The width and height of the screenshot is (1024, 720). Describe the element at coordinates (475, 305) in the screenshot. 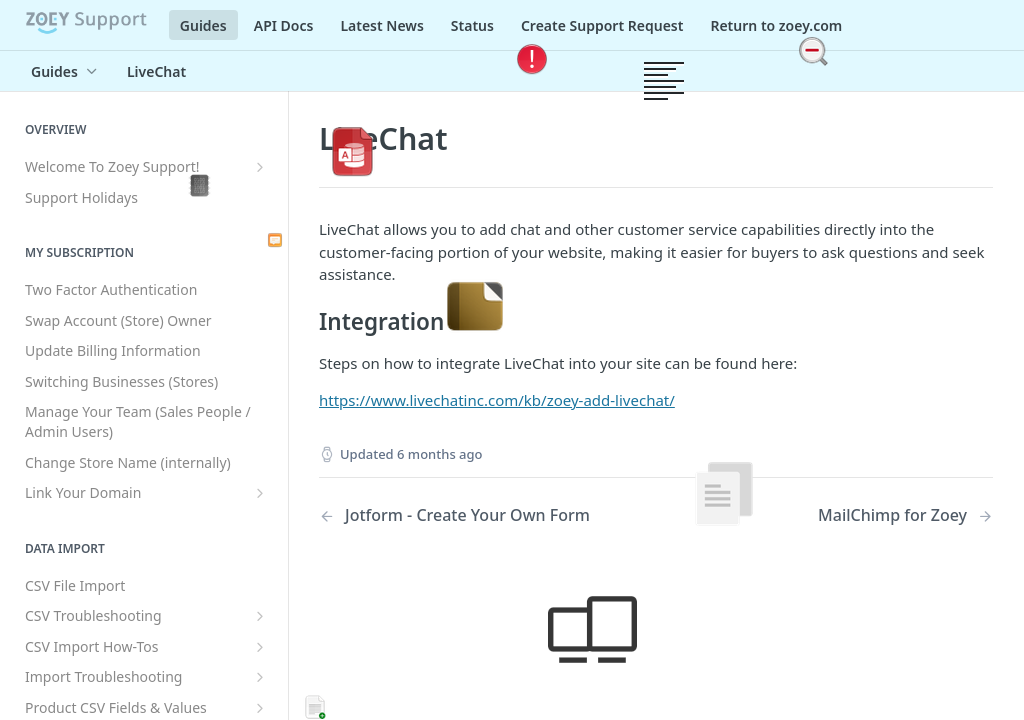

I see `change desktop wallpaper settings` at that location.